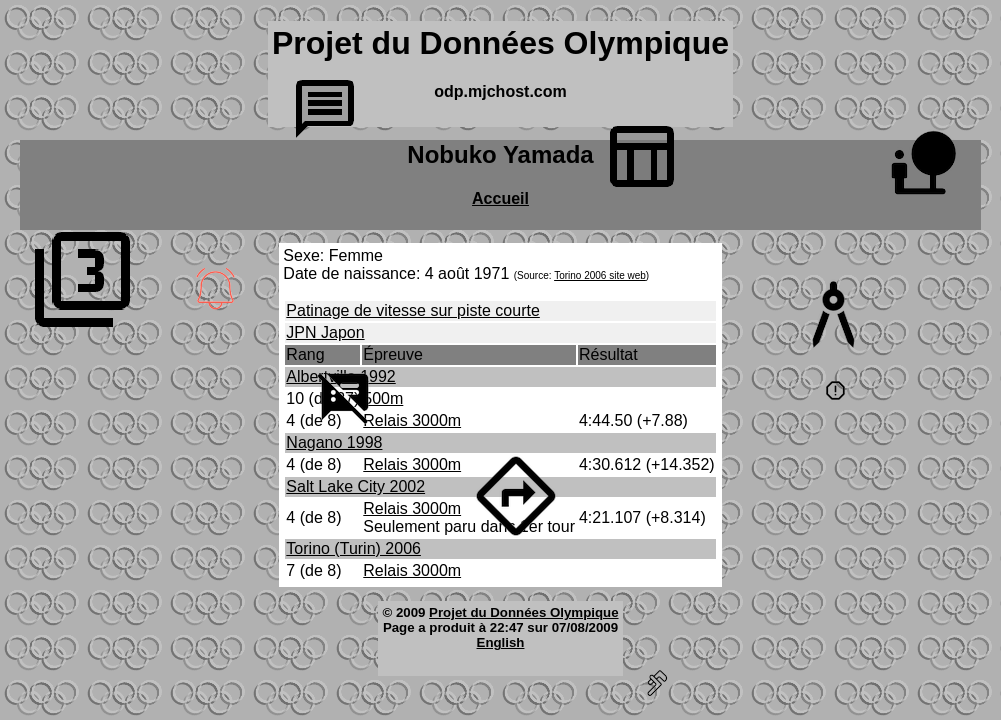 The height and width of the screenshot is (720, 1001). What do you see at coordinates (640, 156) in the screenshot?
I see `view data in table format` at bounding box center [640, 156].